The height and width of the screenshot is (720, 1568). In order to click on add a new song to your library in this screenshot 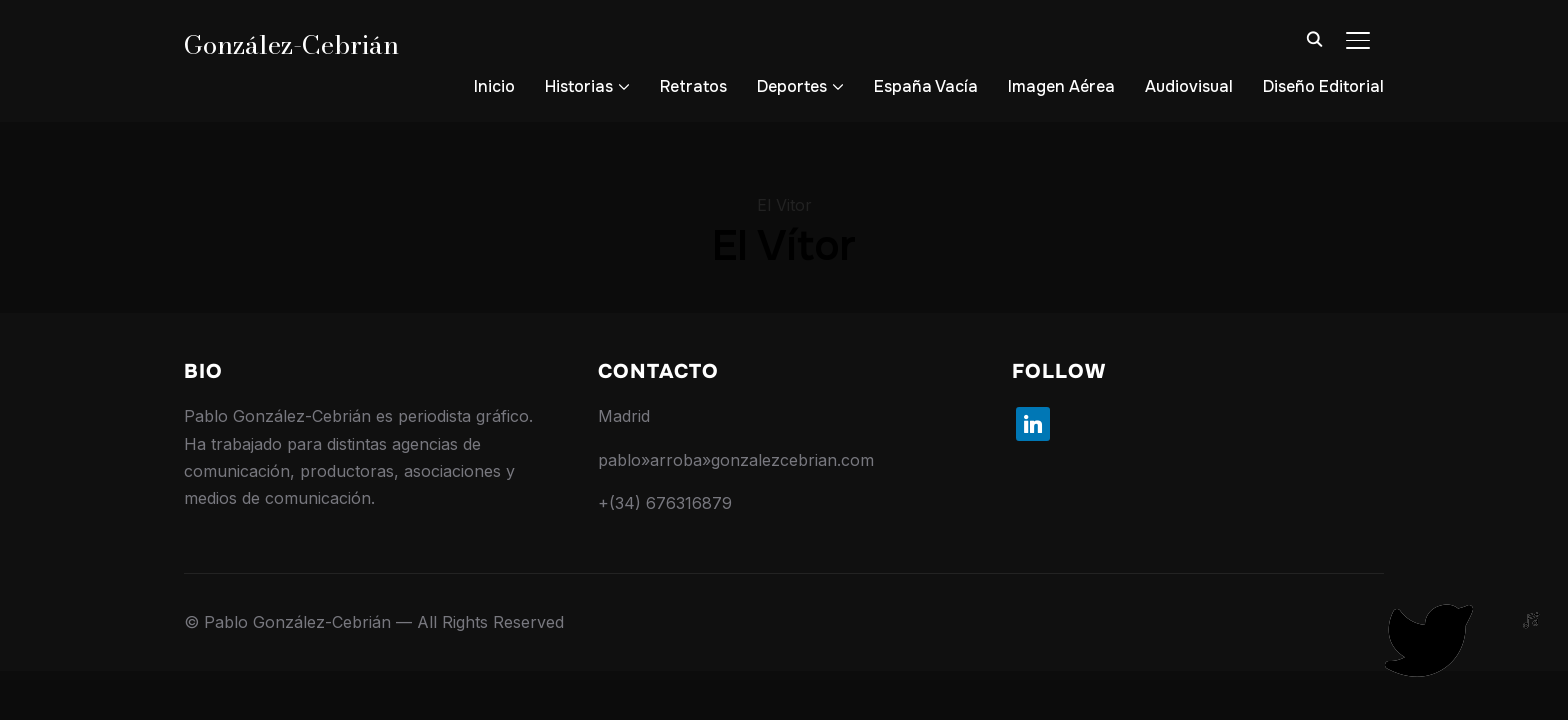, I will do `click(1531, 620)`.